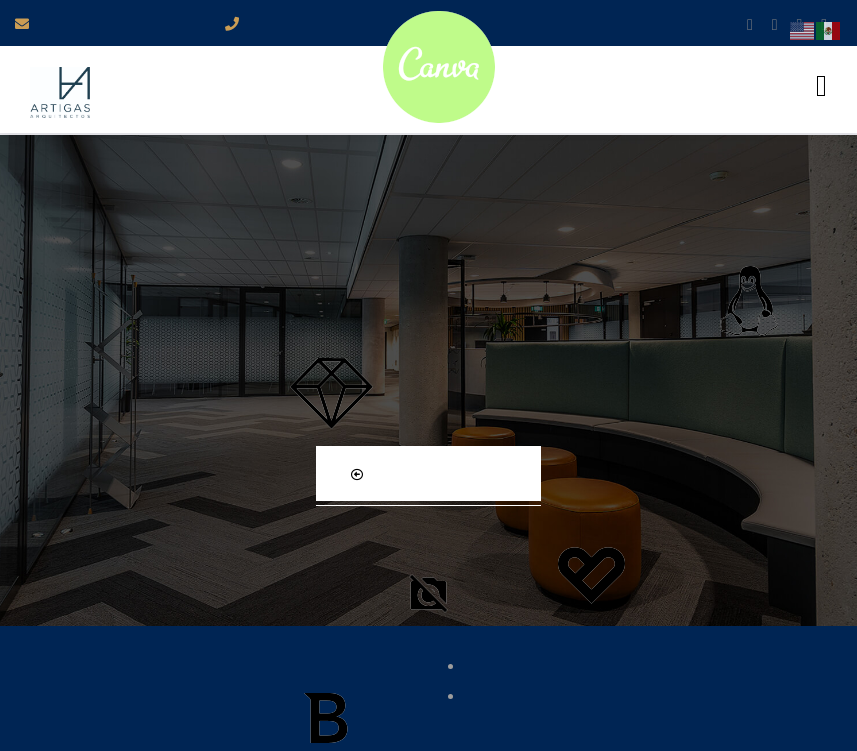 This screenshot has width=857, height=751. What do you see at coordinates (326, 718) in the screenshot?
I see `bitdefender antivirus app` at bounding box center [326, 718].